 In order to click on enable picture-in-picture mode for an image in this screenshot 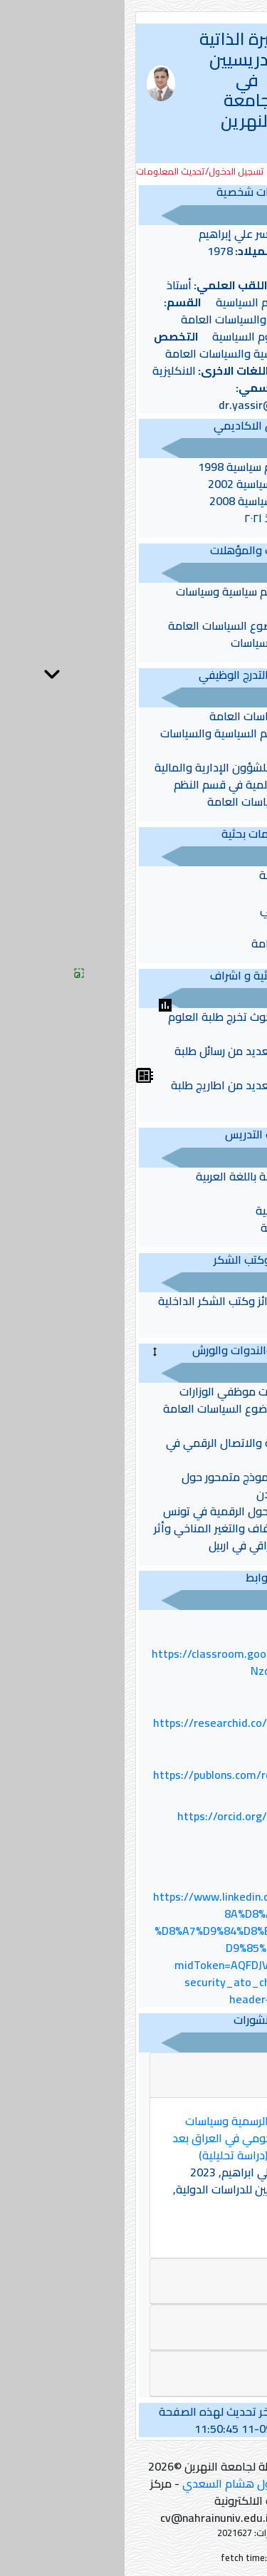, I will do `click(79, 973)`.